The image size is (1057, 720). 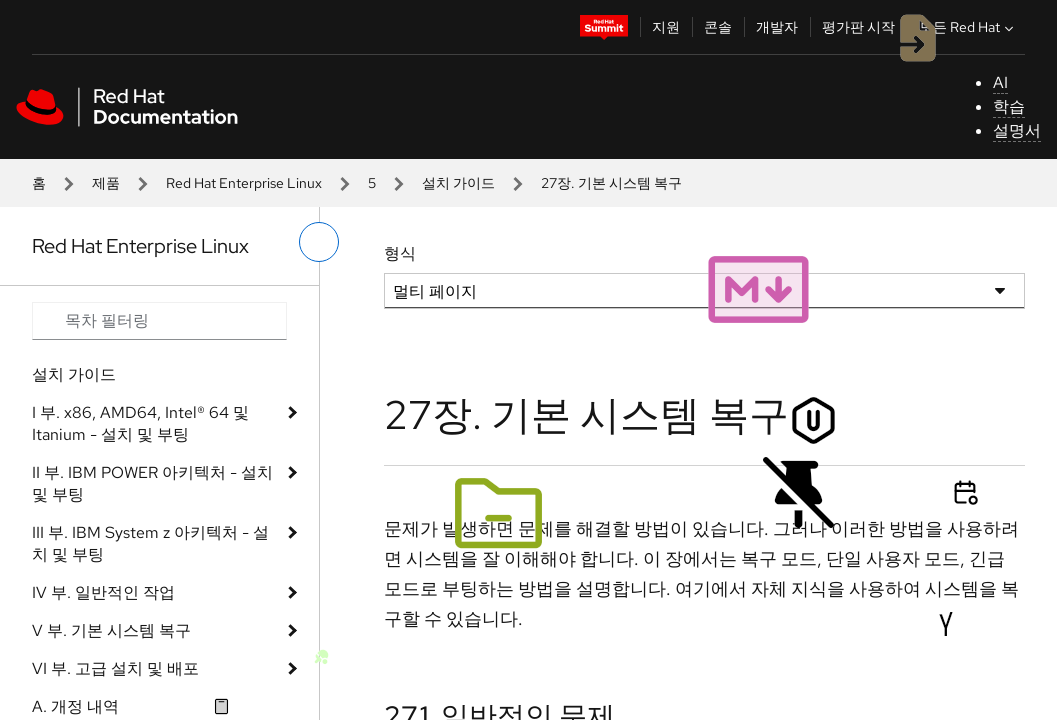 What do you see at coordinates (918, 38) in the screenshot?
I see `import file or document` at bounding box center [918, 38].